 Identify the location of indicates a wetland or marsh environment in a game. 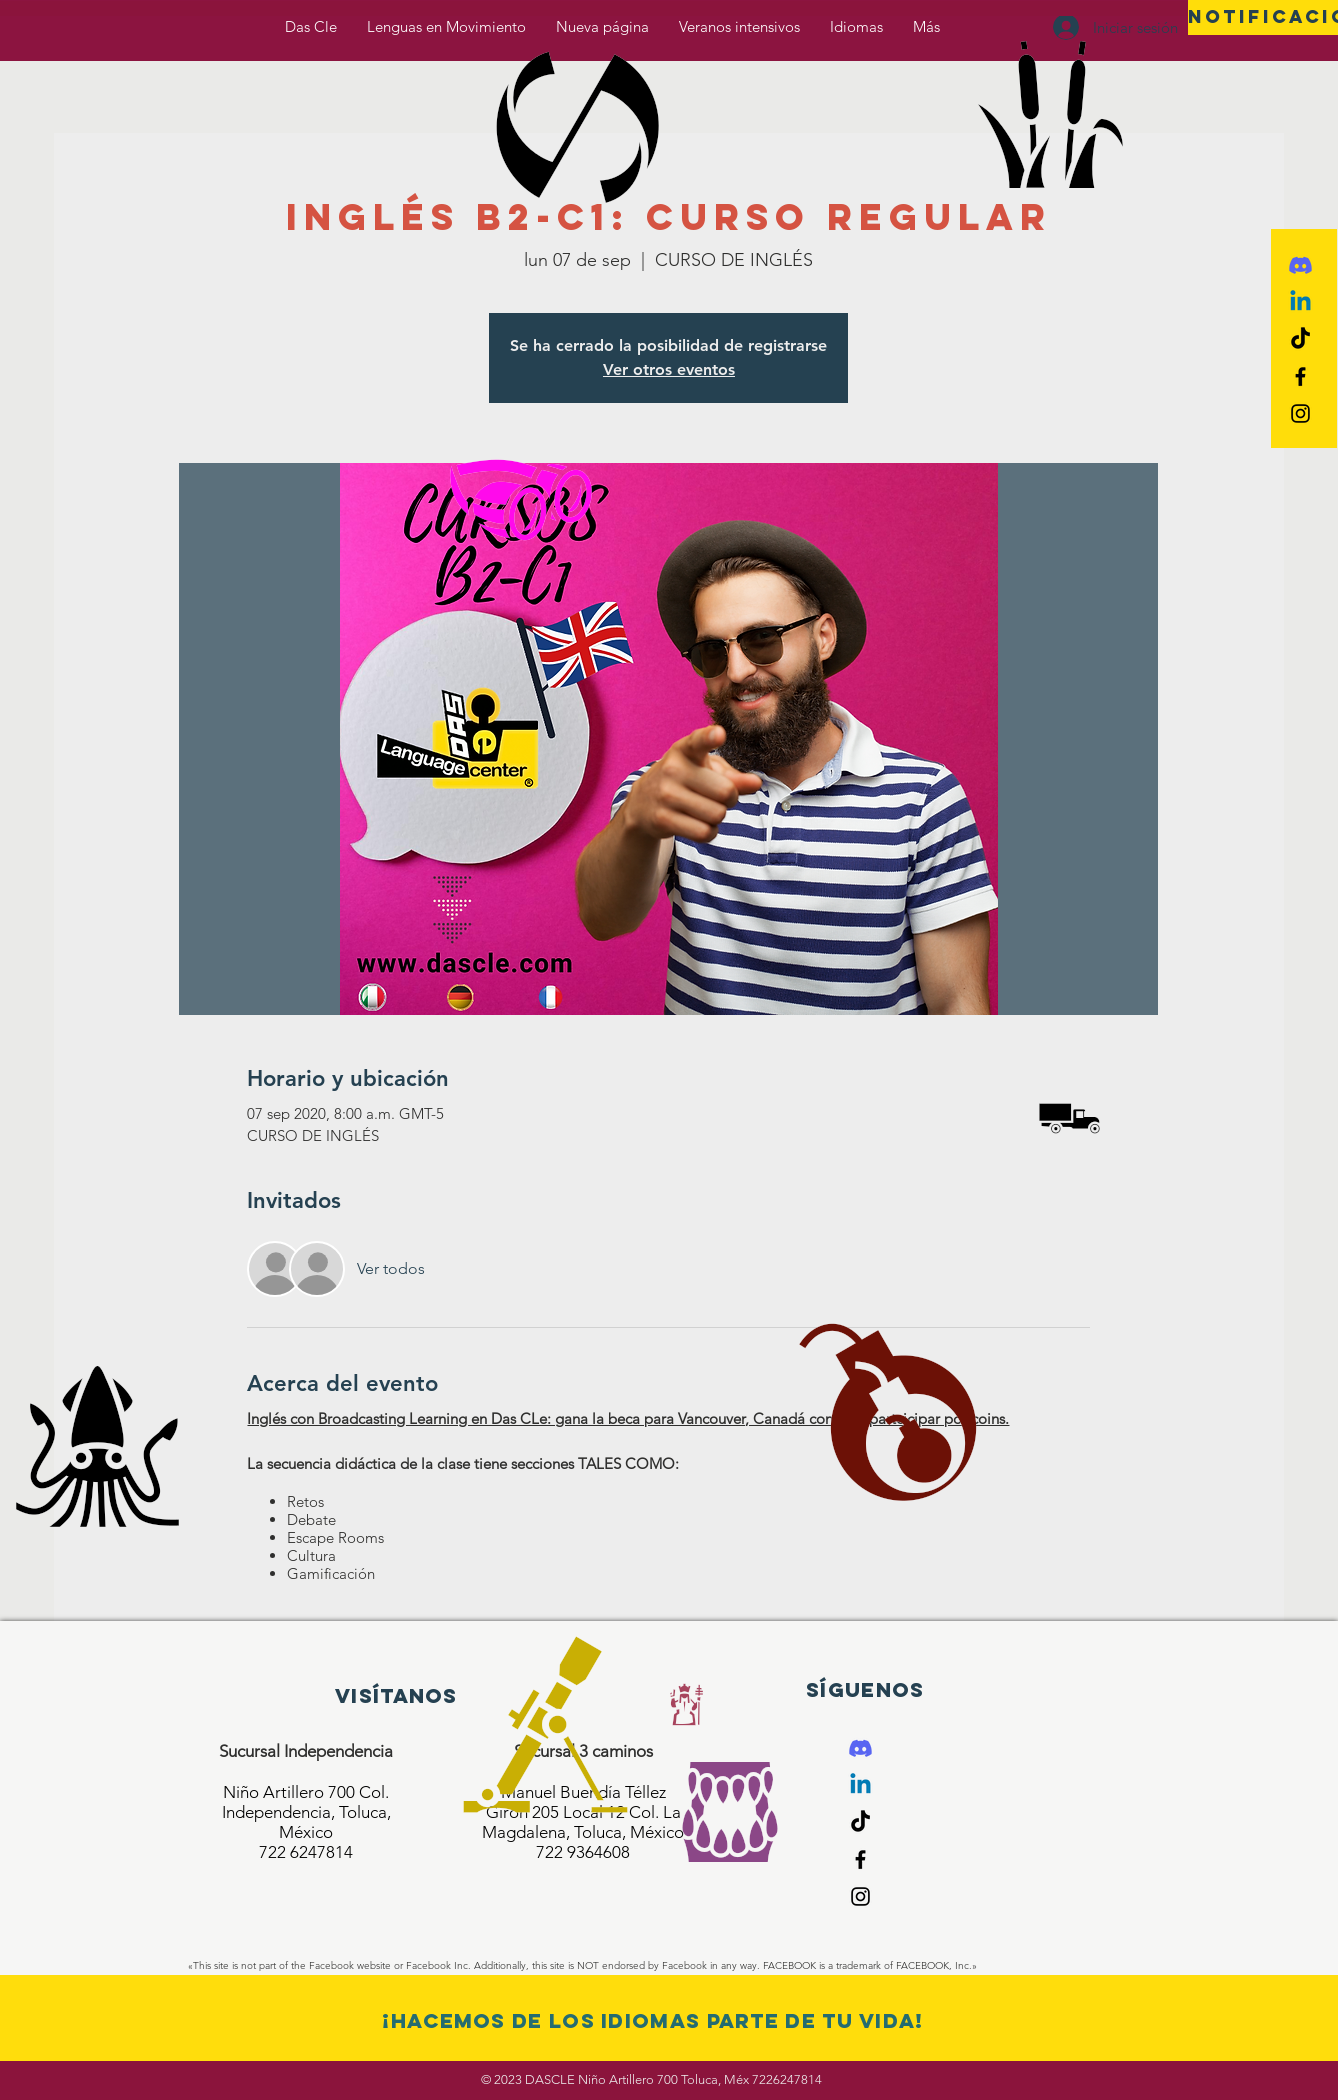
(1050, 114).